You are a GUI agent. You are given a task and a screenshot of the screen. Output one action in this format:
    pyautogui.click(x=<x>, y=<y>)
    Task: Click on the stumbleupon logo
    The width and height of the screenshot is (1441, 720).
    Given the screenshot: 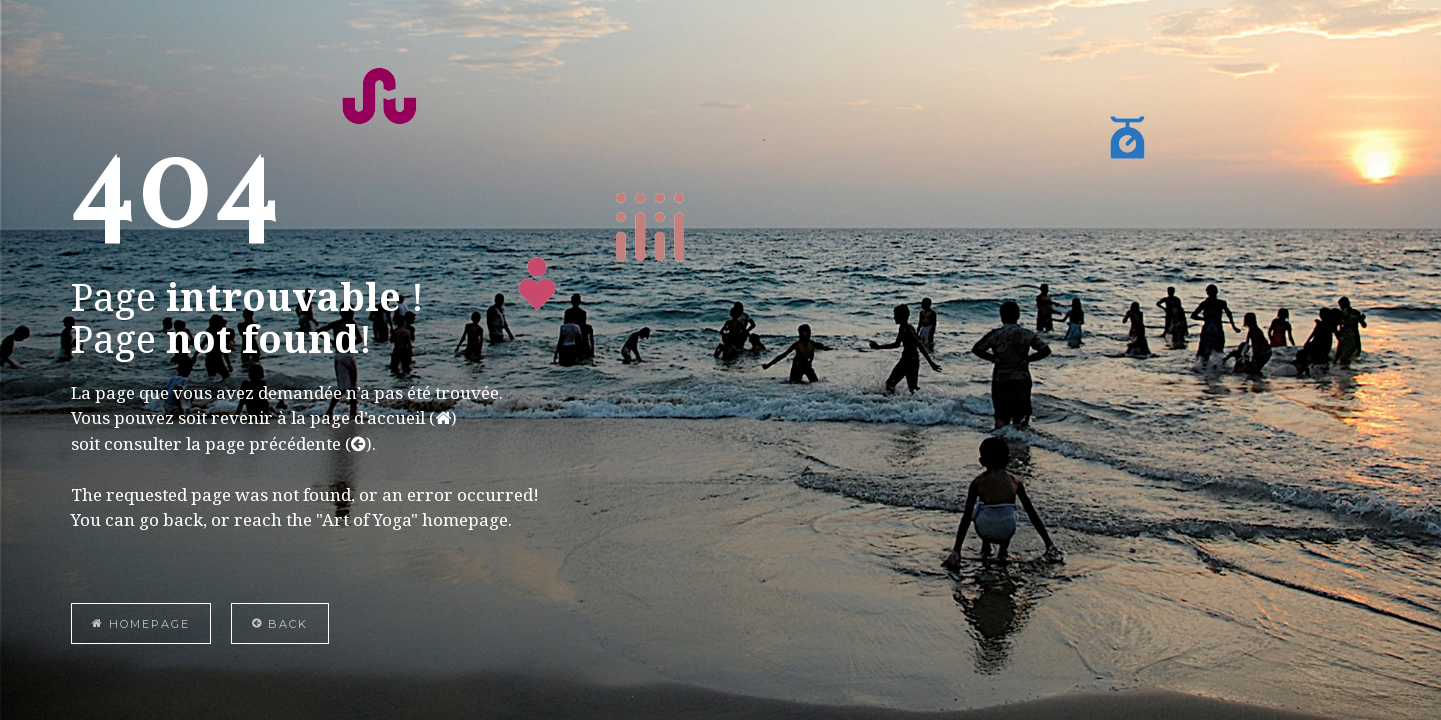 What is the action you would take?
    pyautogui.click(x=380, y=96)
    